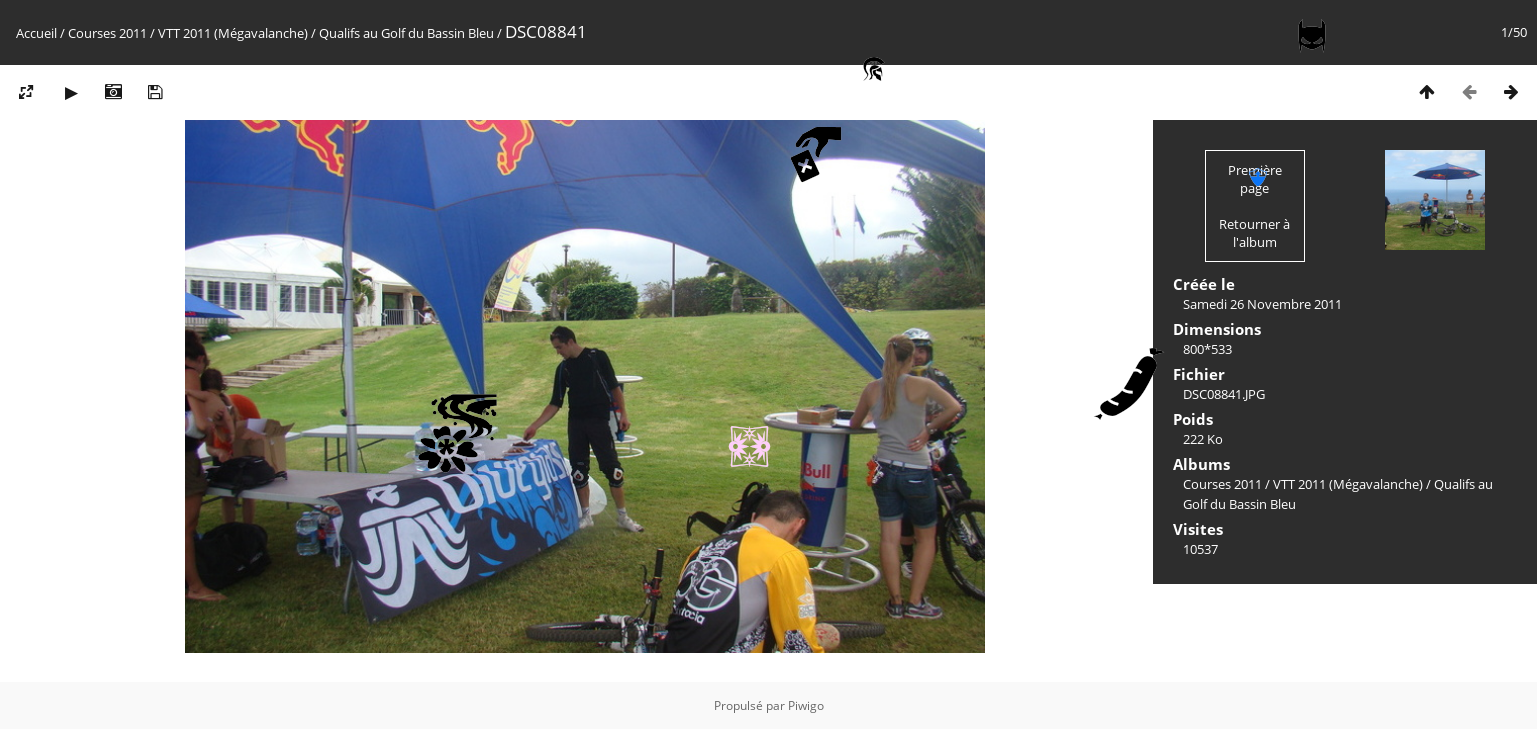 The width and height of the screenshot is (1537, 729). What do you see at coordinates (813, 154) in the screenshot?
I see `discard a card from your hand` at bounding box center [813, 154].